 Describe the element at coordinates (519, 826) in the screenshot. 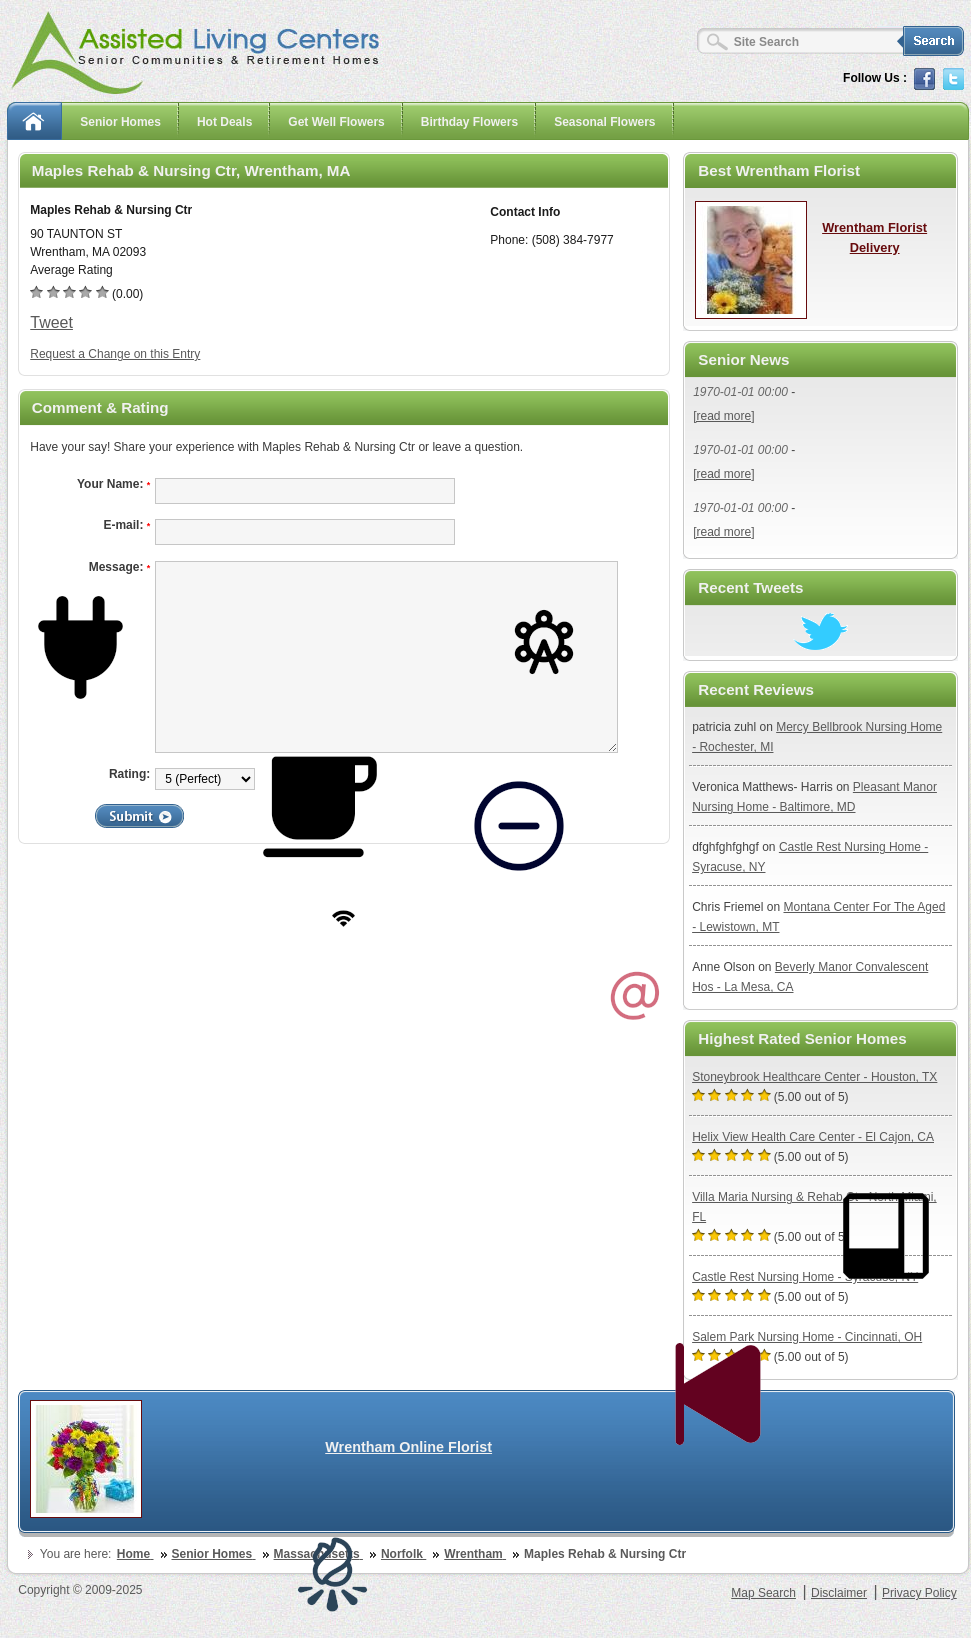

I see `remove an item from a list or cart` at that location.